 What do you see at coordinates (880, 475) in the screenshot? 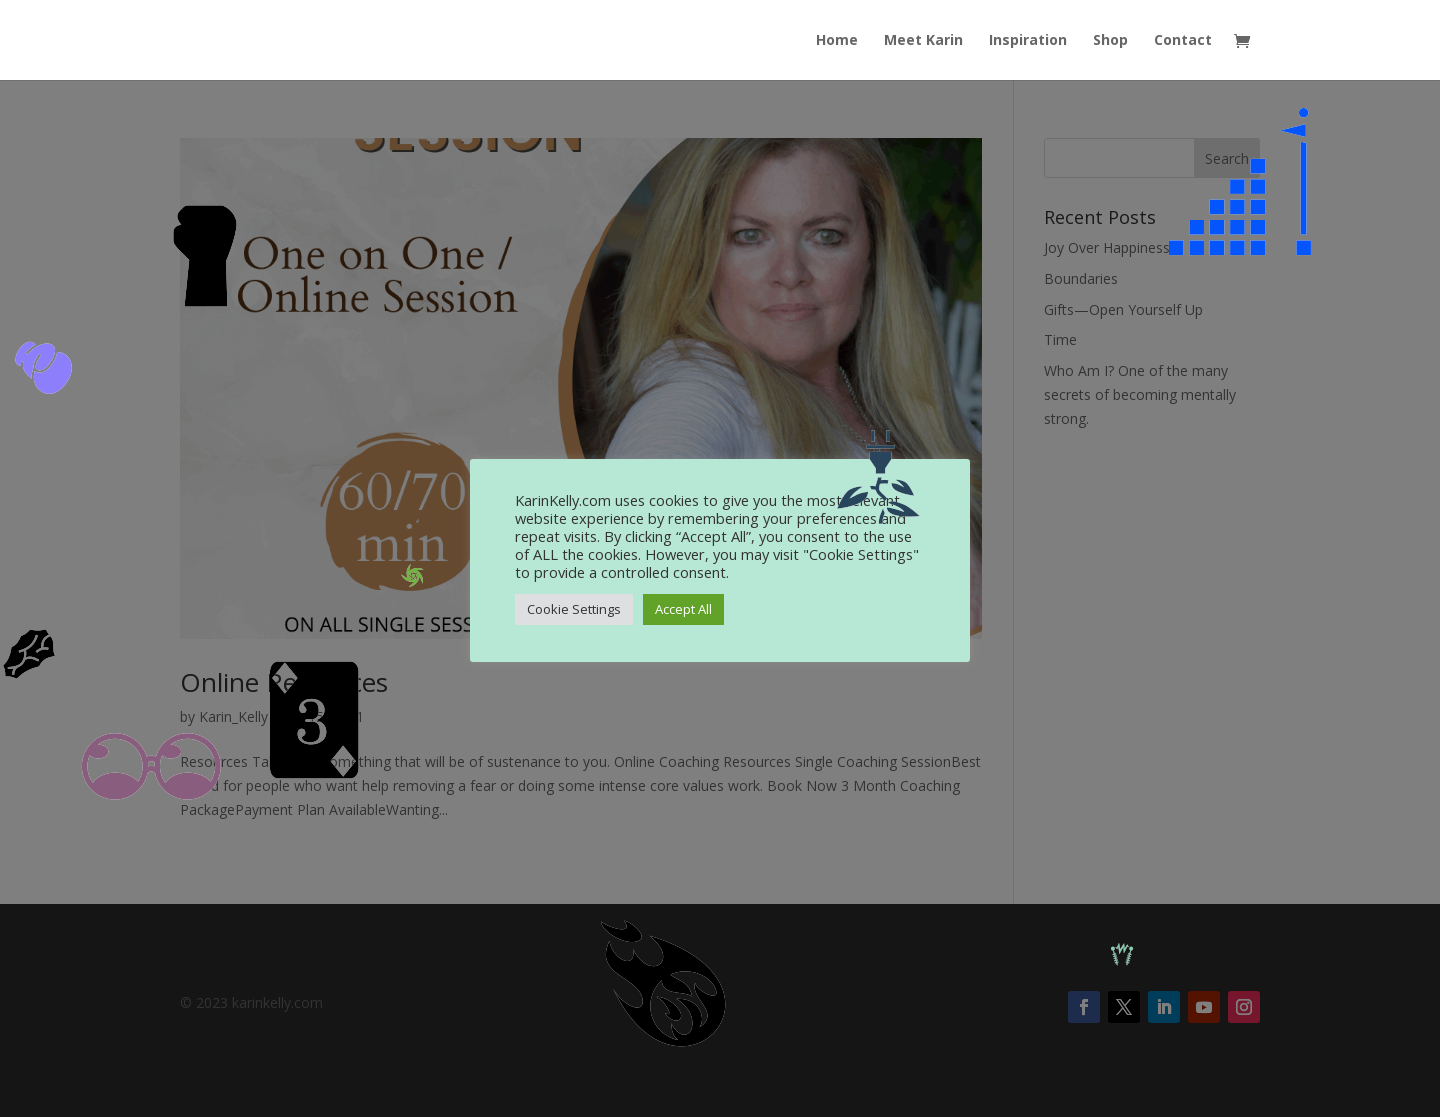
I see `indicates eco-friendly or sustainable energy mode` at bounding box center [880, 475].